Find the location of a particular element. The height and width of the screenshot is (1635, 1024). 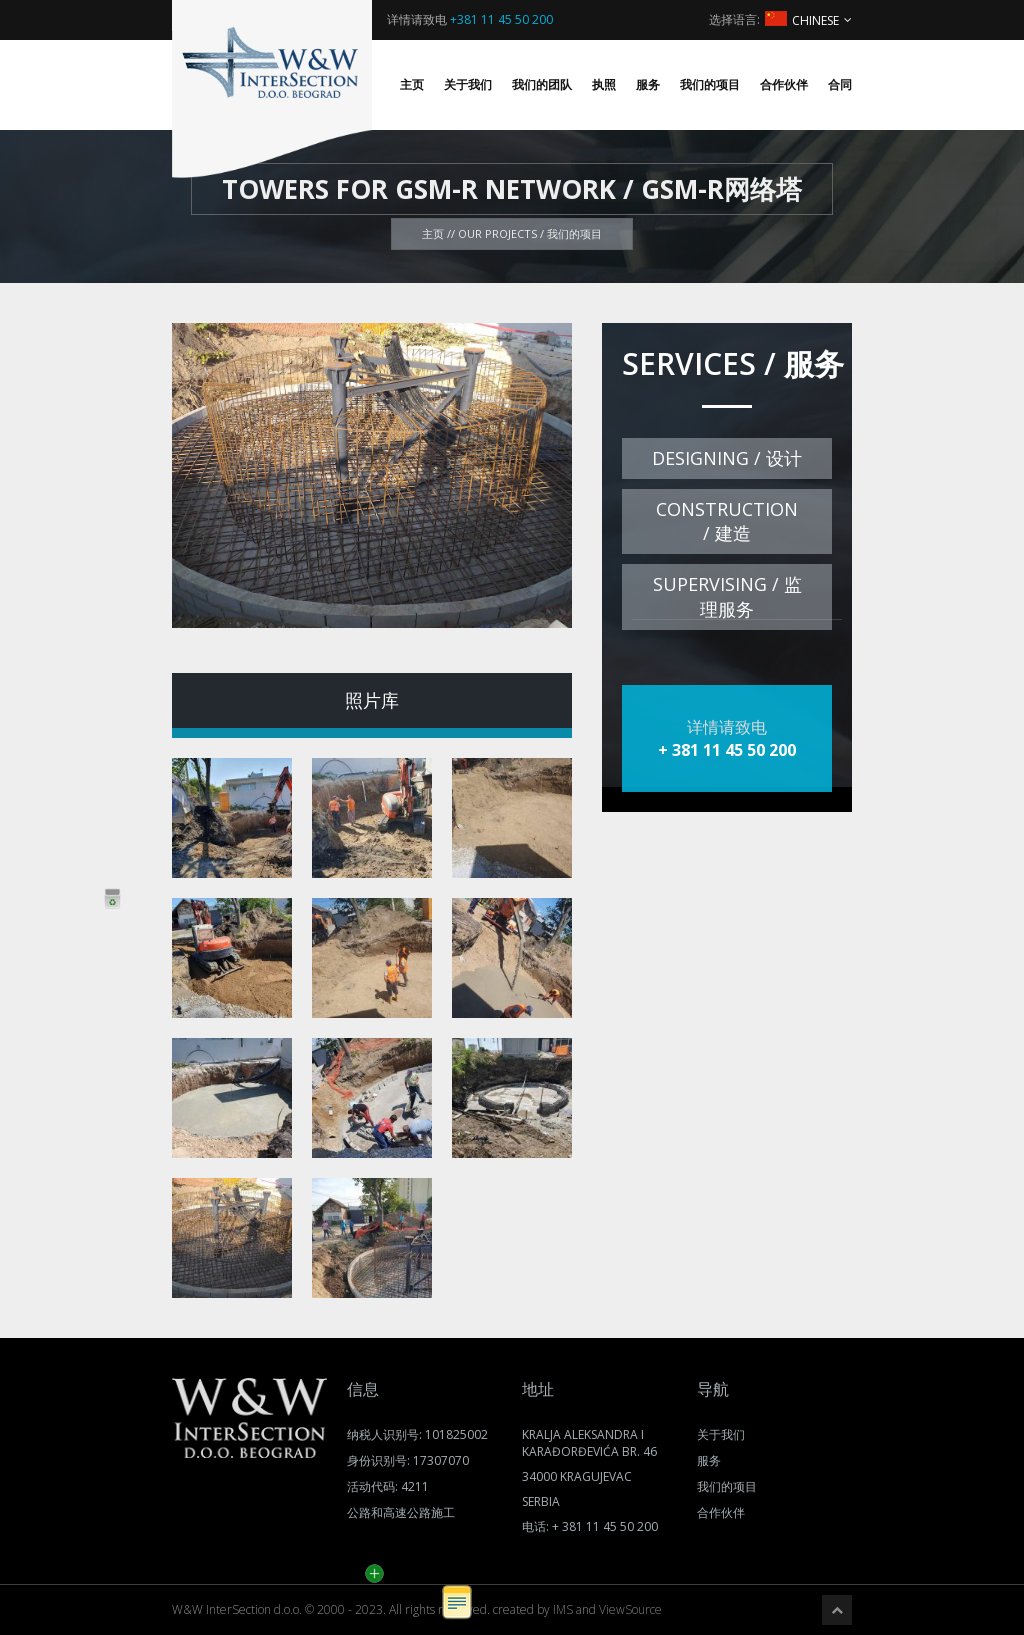

open the trash or recycle bin is located at coordinates (112, 898).